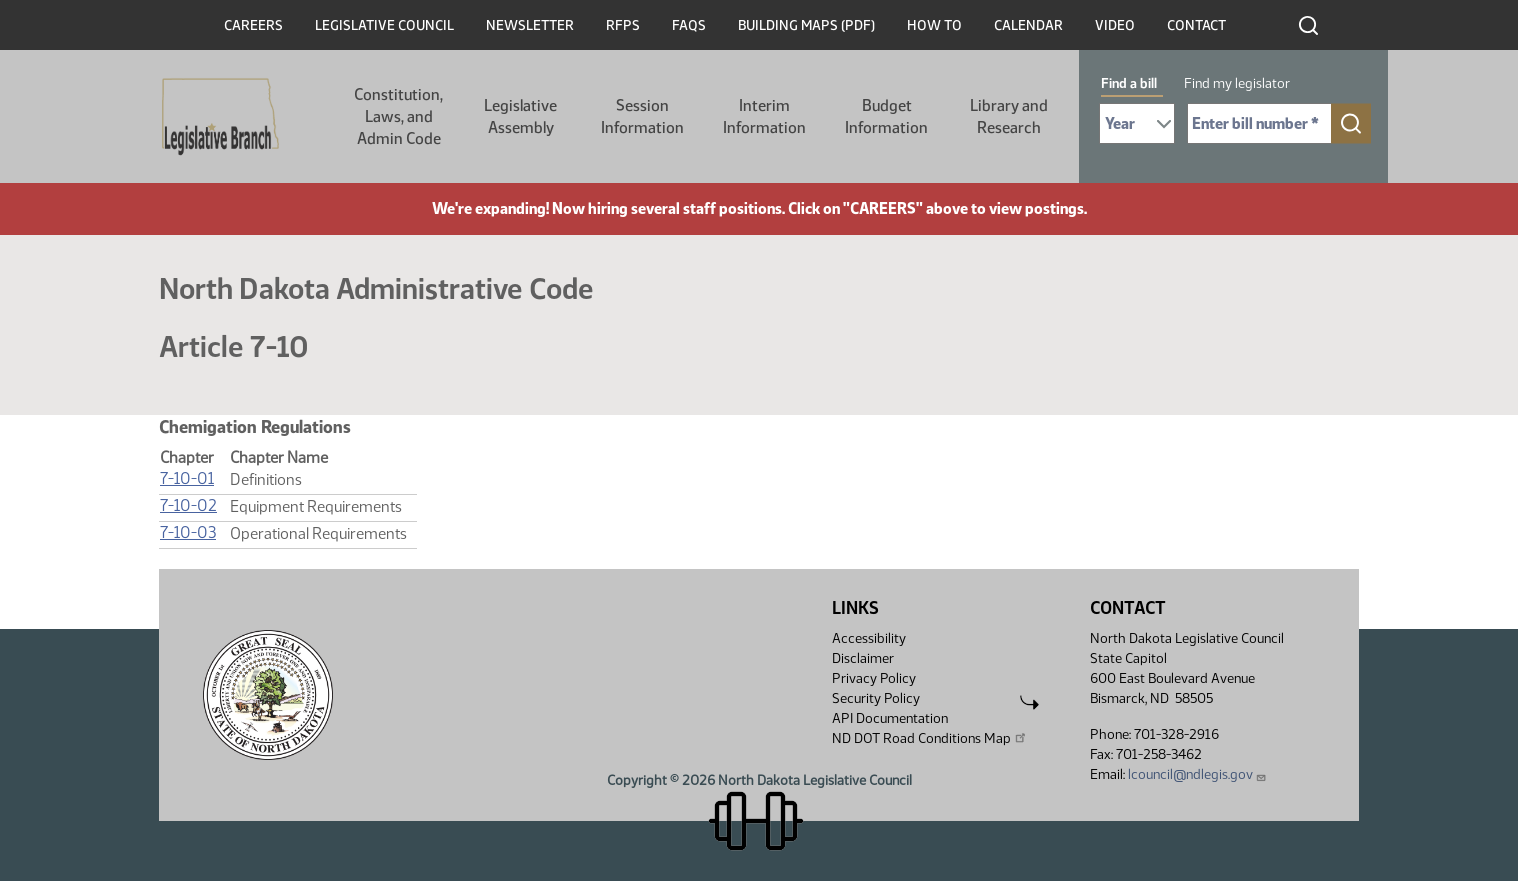 The image size is (1518, 881). I want to click on access workout or fitness features, so click(756, 821).